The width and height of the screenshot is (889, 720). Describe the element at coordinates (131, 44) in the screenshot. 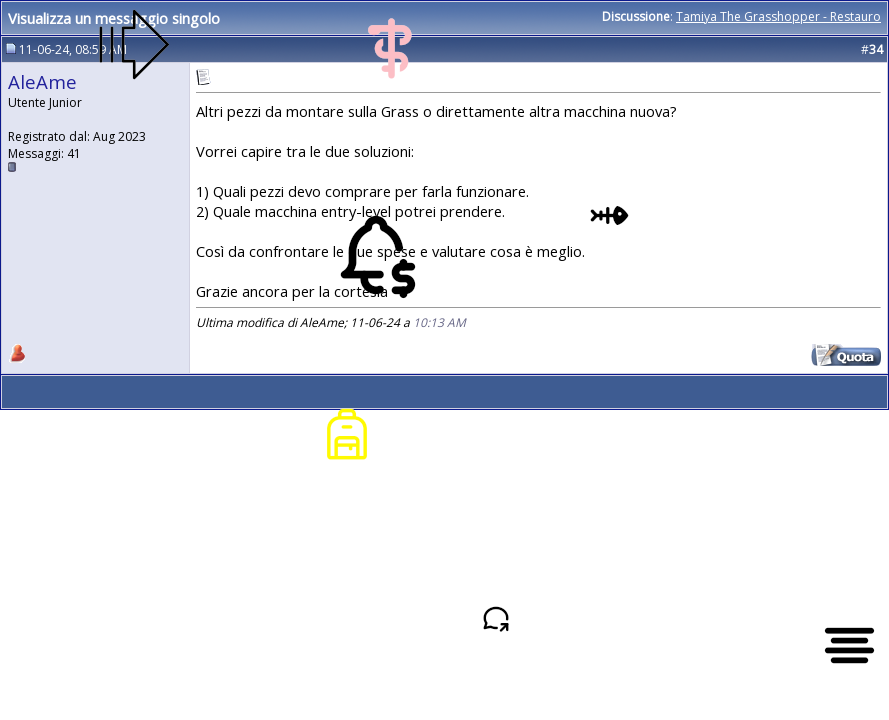

I see `skip forward or advance to the next item` at that location.